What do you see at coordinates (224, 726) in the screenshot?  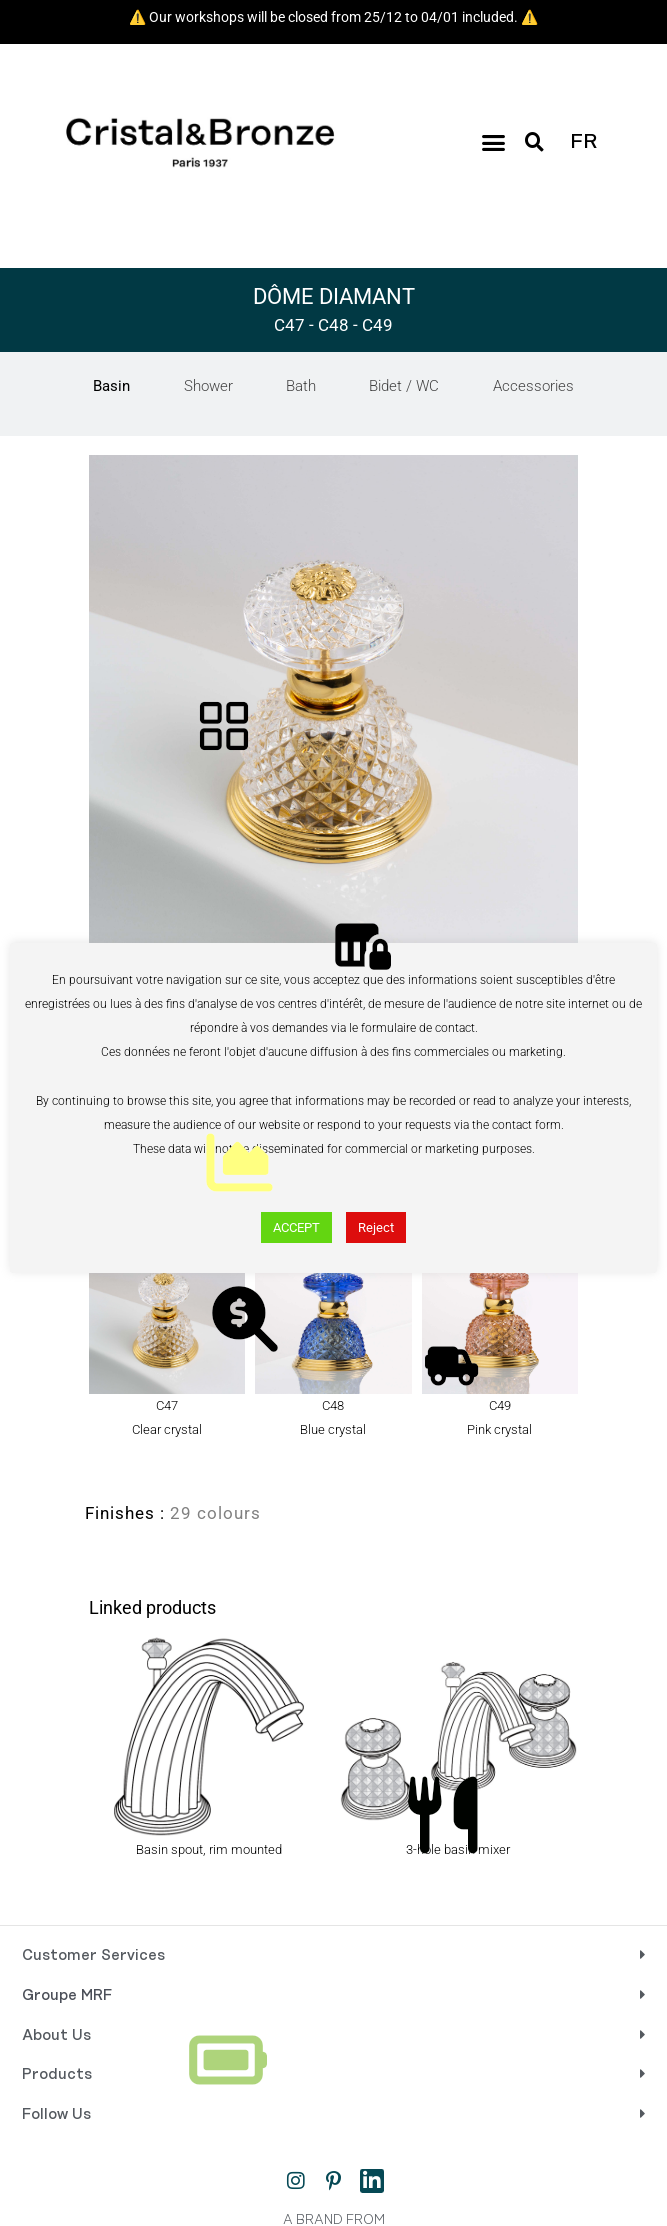 I see `view all apps or menu grid` at bounding box center [224, 726].